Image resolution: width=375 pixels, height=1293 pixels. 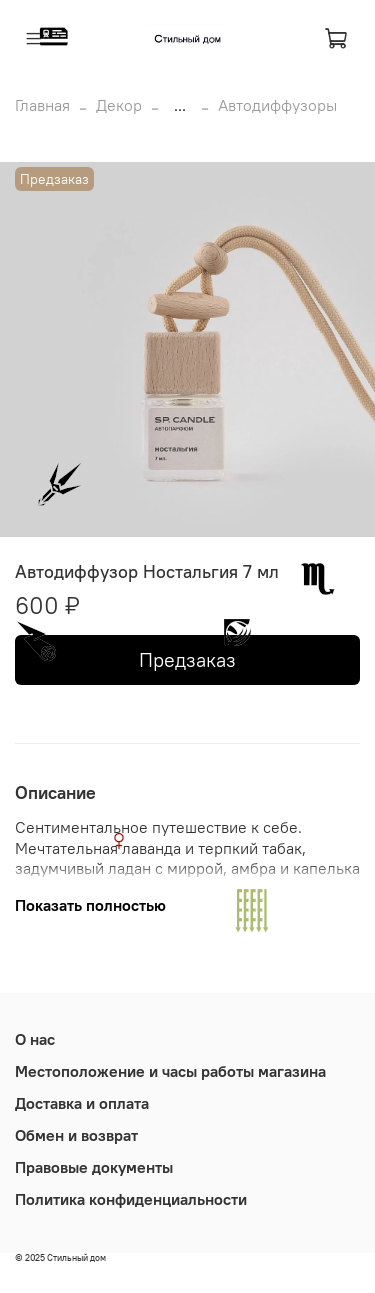 I want to click on select a magic or water-based weapon, so click(x=60, y=484).